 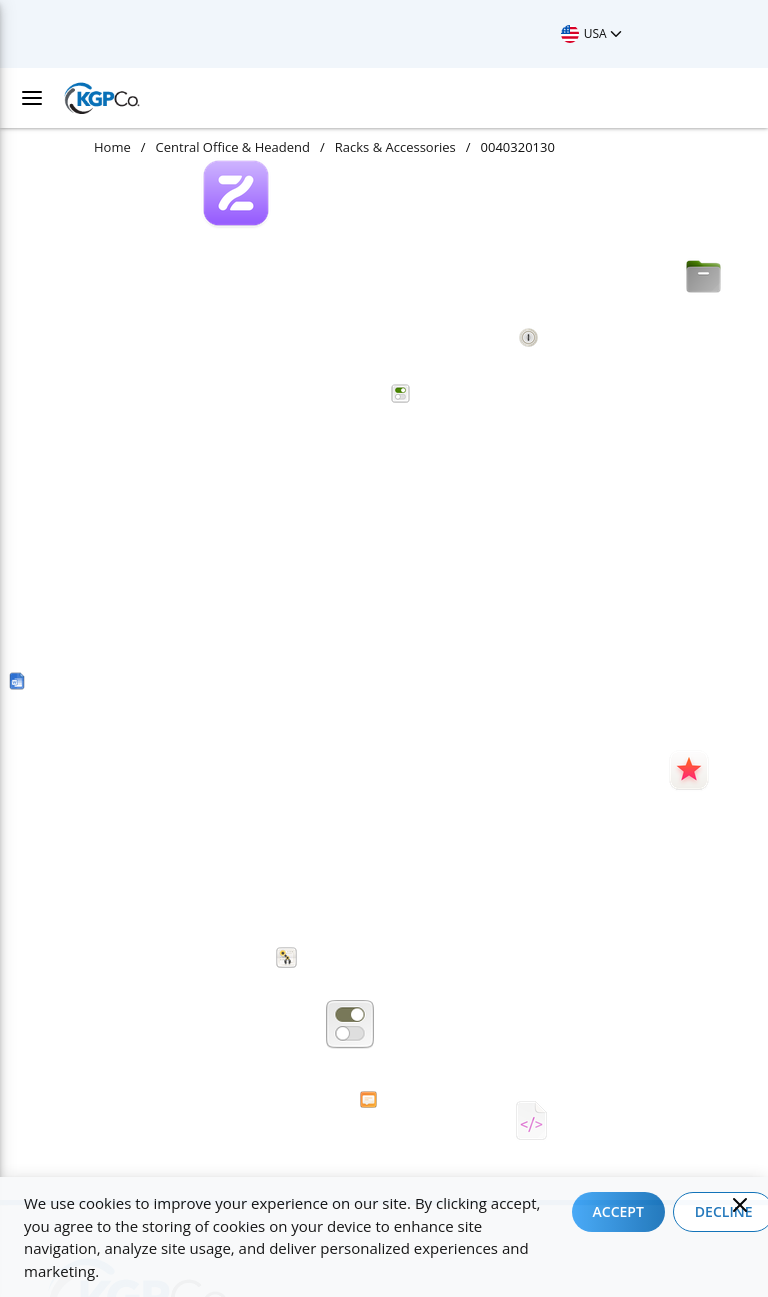 I want to click on an xml file type indicator, so click(x=531, y=1120).